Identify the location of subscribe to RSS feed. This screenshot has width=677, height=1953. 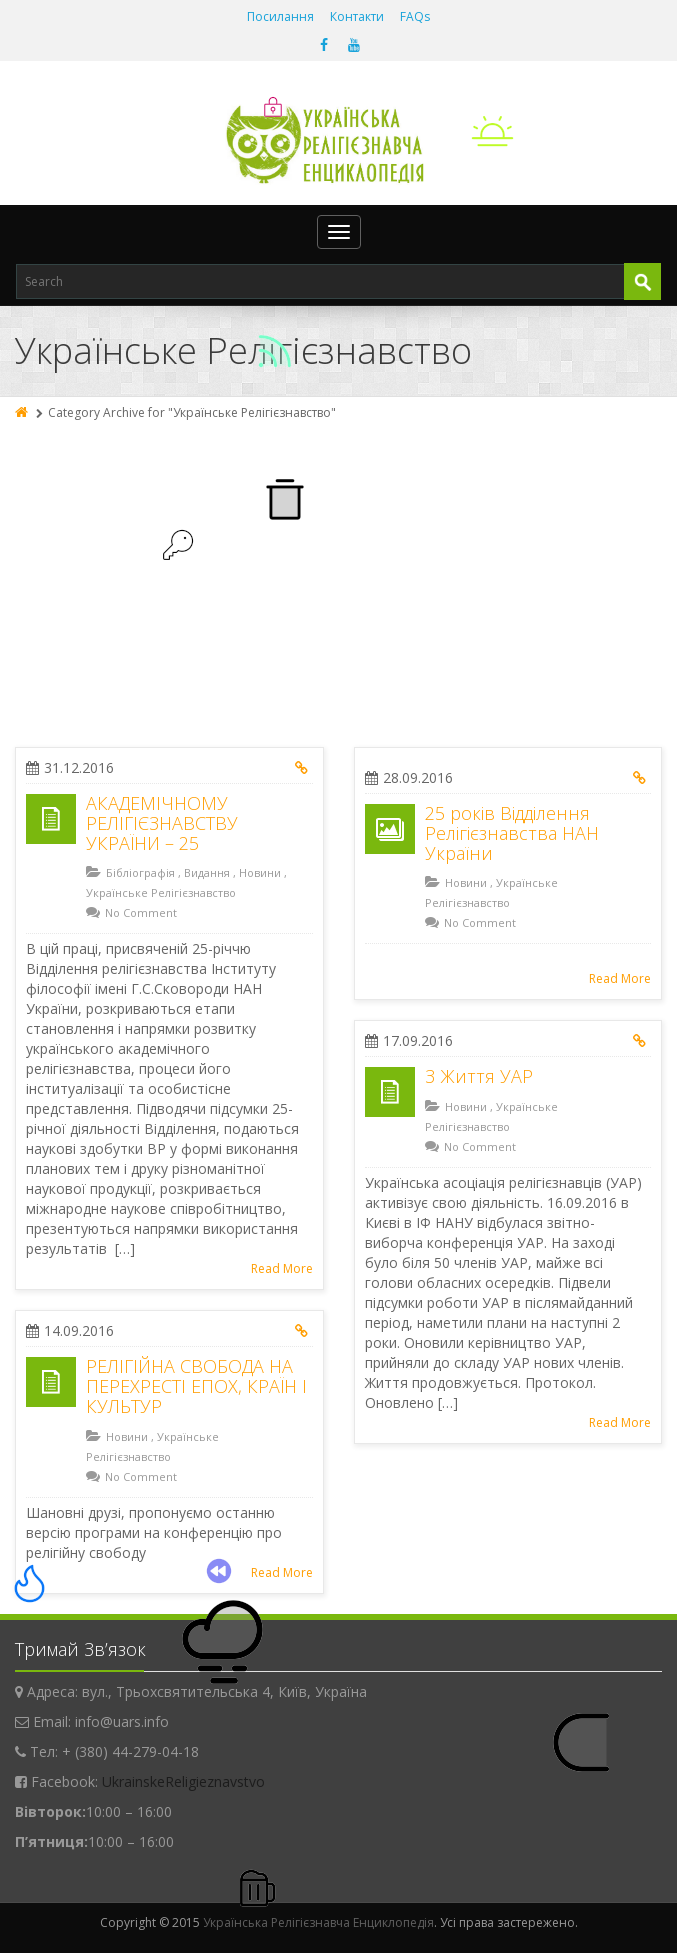
(272, 353).